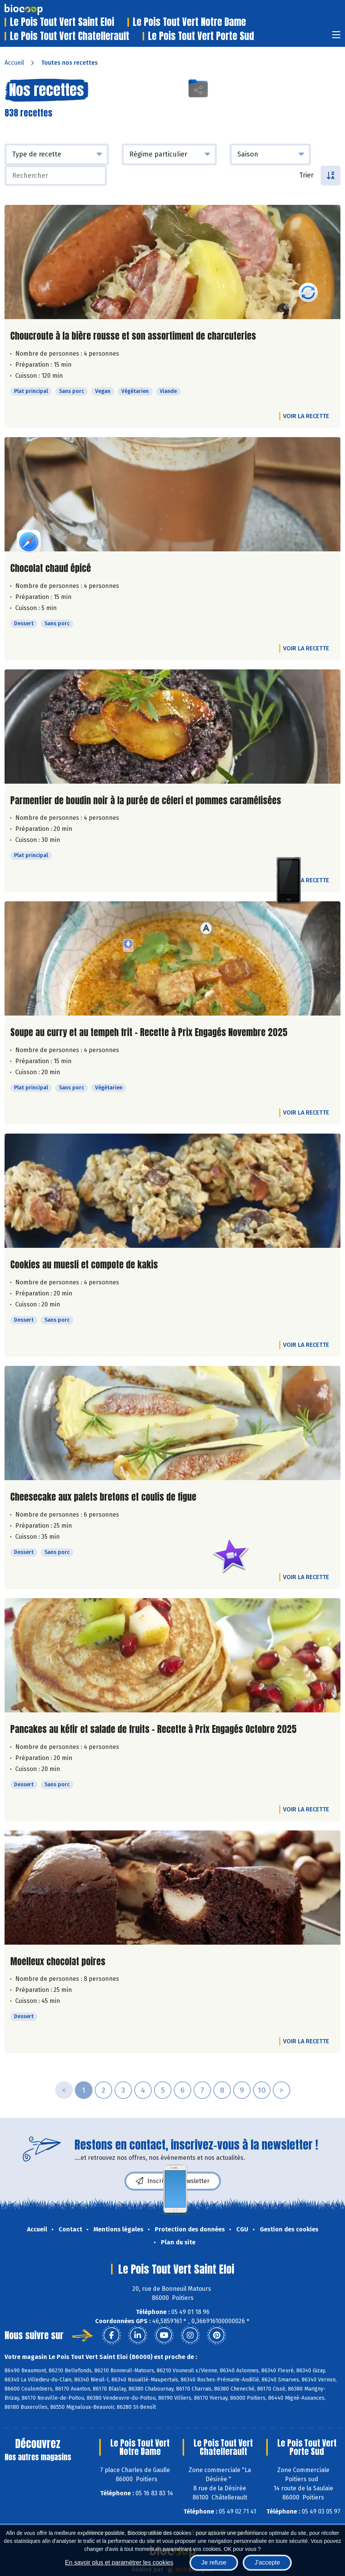 This screenshot has height=2576, width=345. What do you see at coordinates (128, 945) in the screenshot?
I see `downloading a package or software update` at bounding box center [128, 945].